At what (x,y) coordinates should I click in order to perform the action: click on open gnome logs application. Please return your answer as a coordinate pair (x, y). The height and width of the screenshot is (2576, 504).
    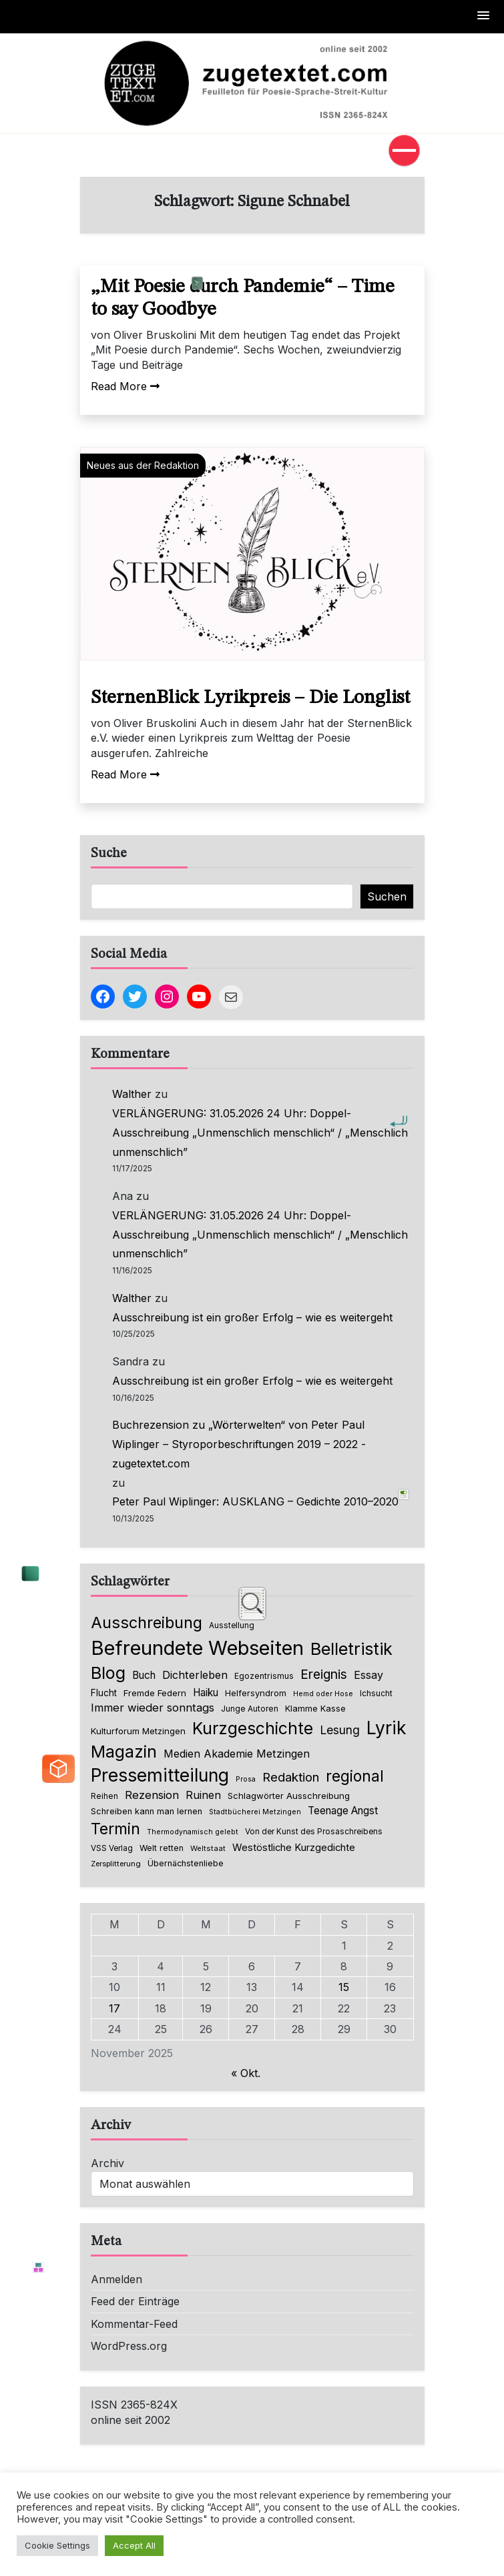
    Looking at the image, I should click on (252, 1603).